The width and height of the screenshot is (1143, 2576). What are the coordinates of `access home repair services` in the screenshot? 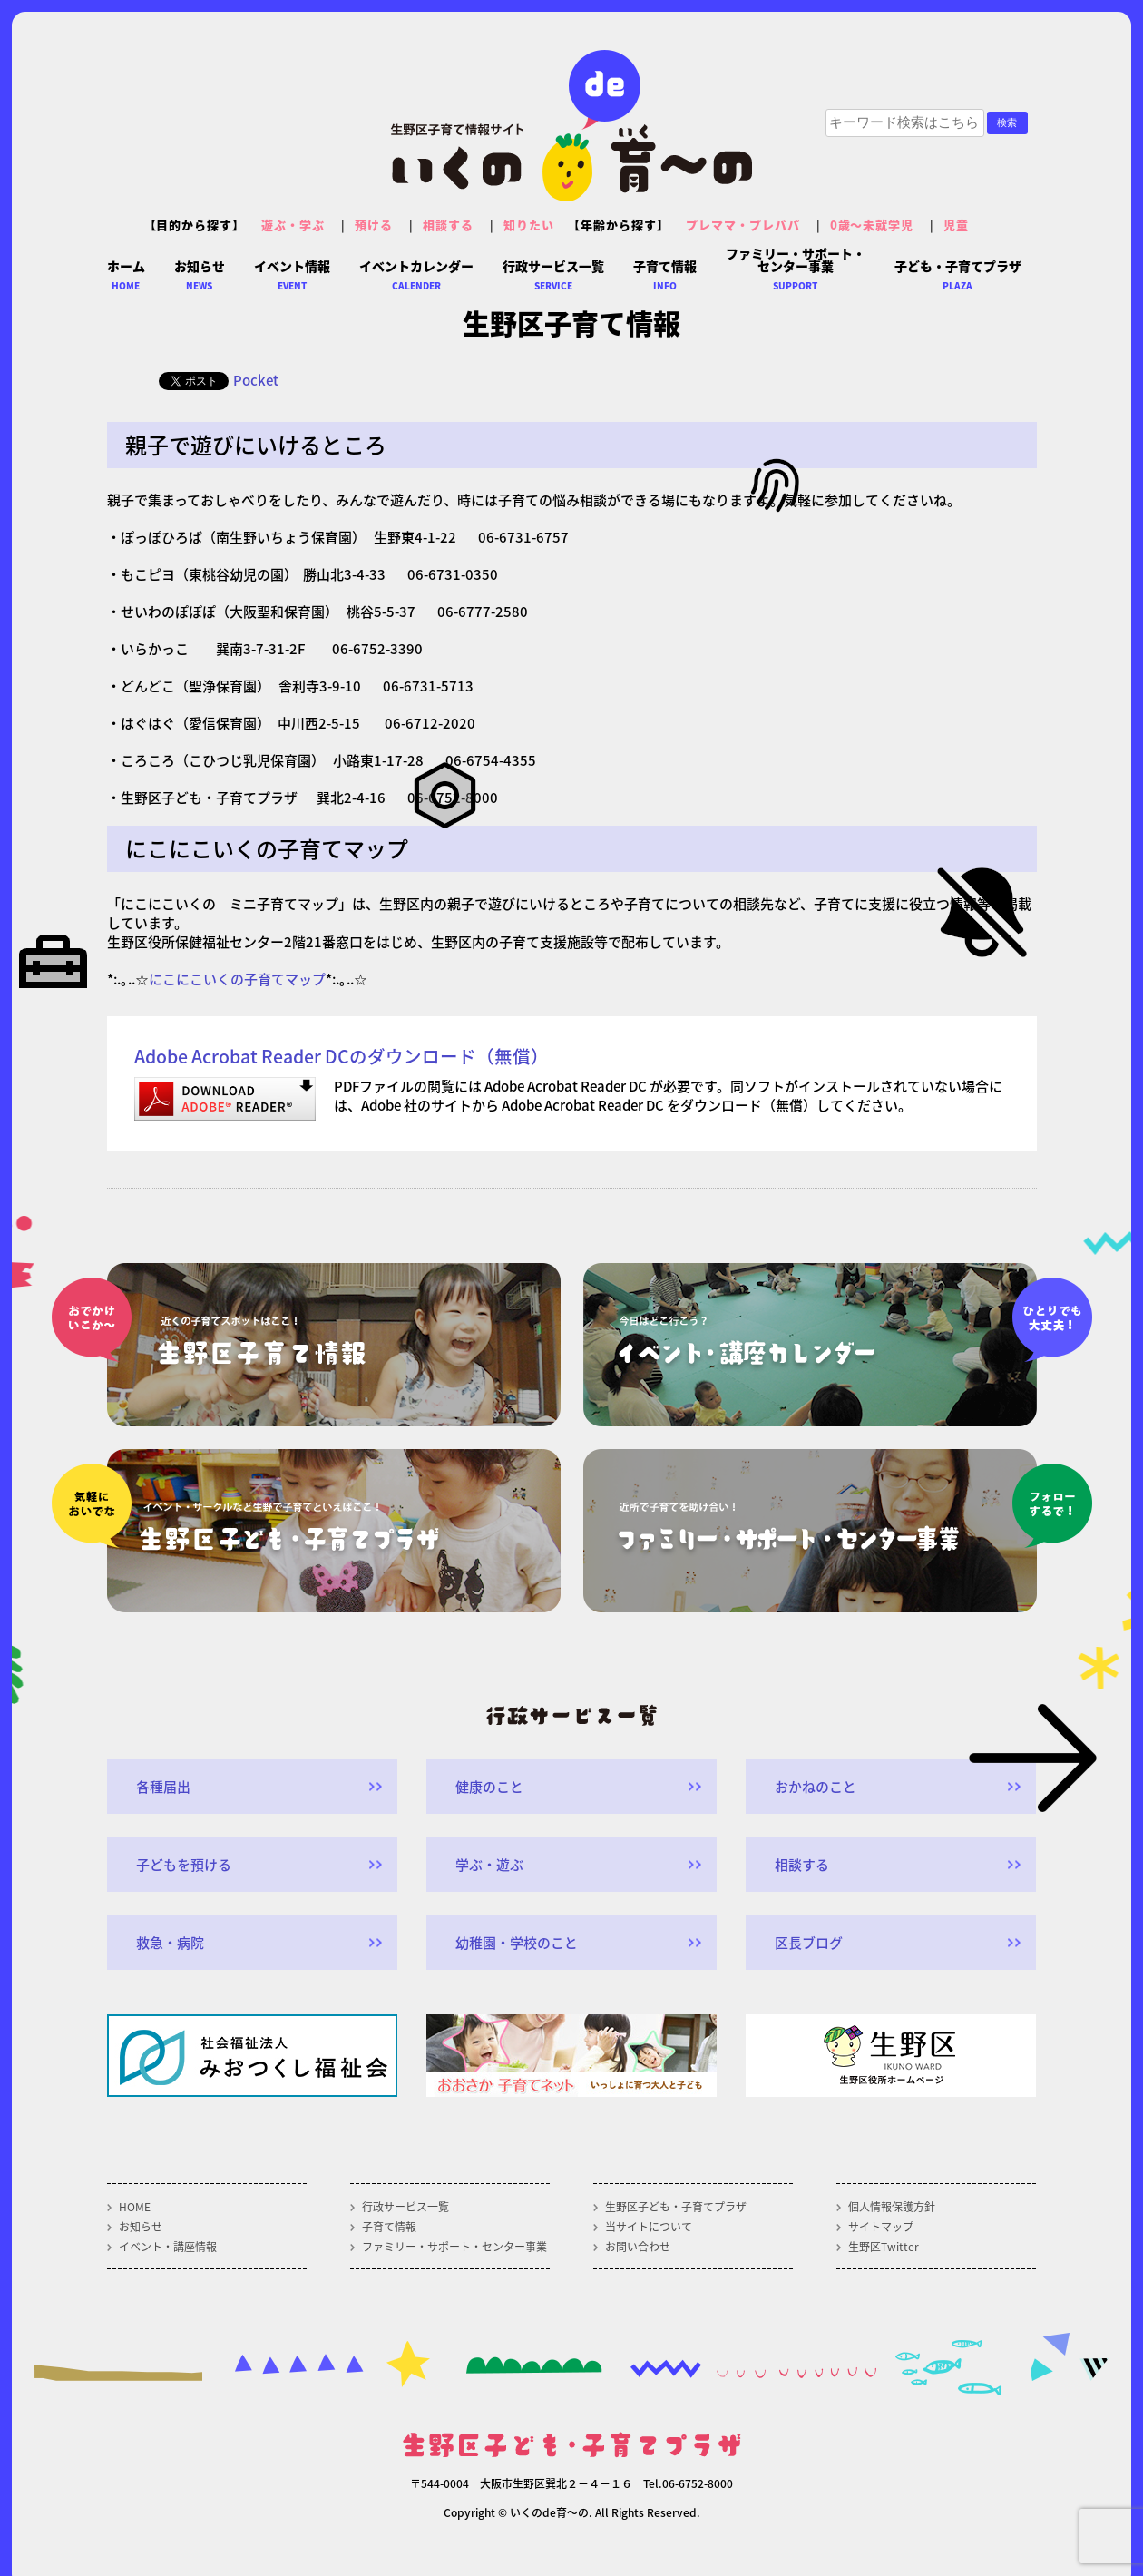 It's located at (53, 961).